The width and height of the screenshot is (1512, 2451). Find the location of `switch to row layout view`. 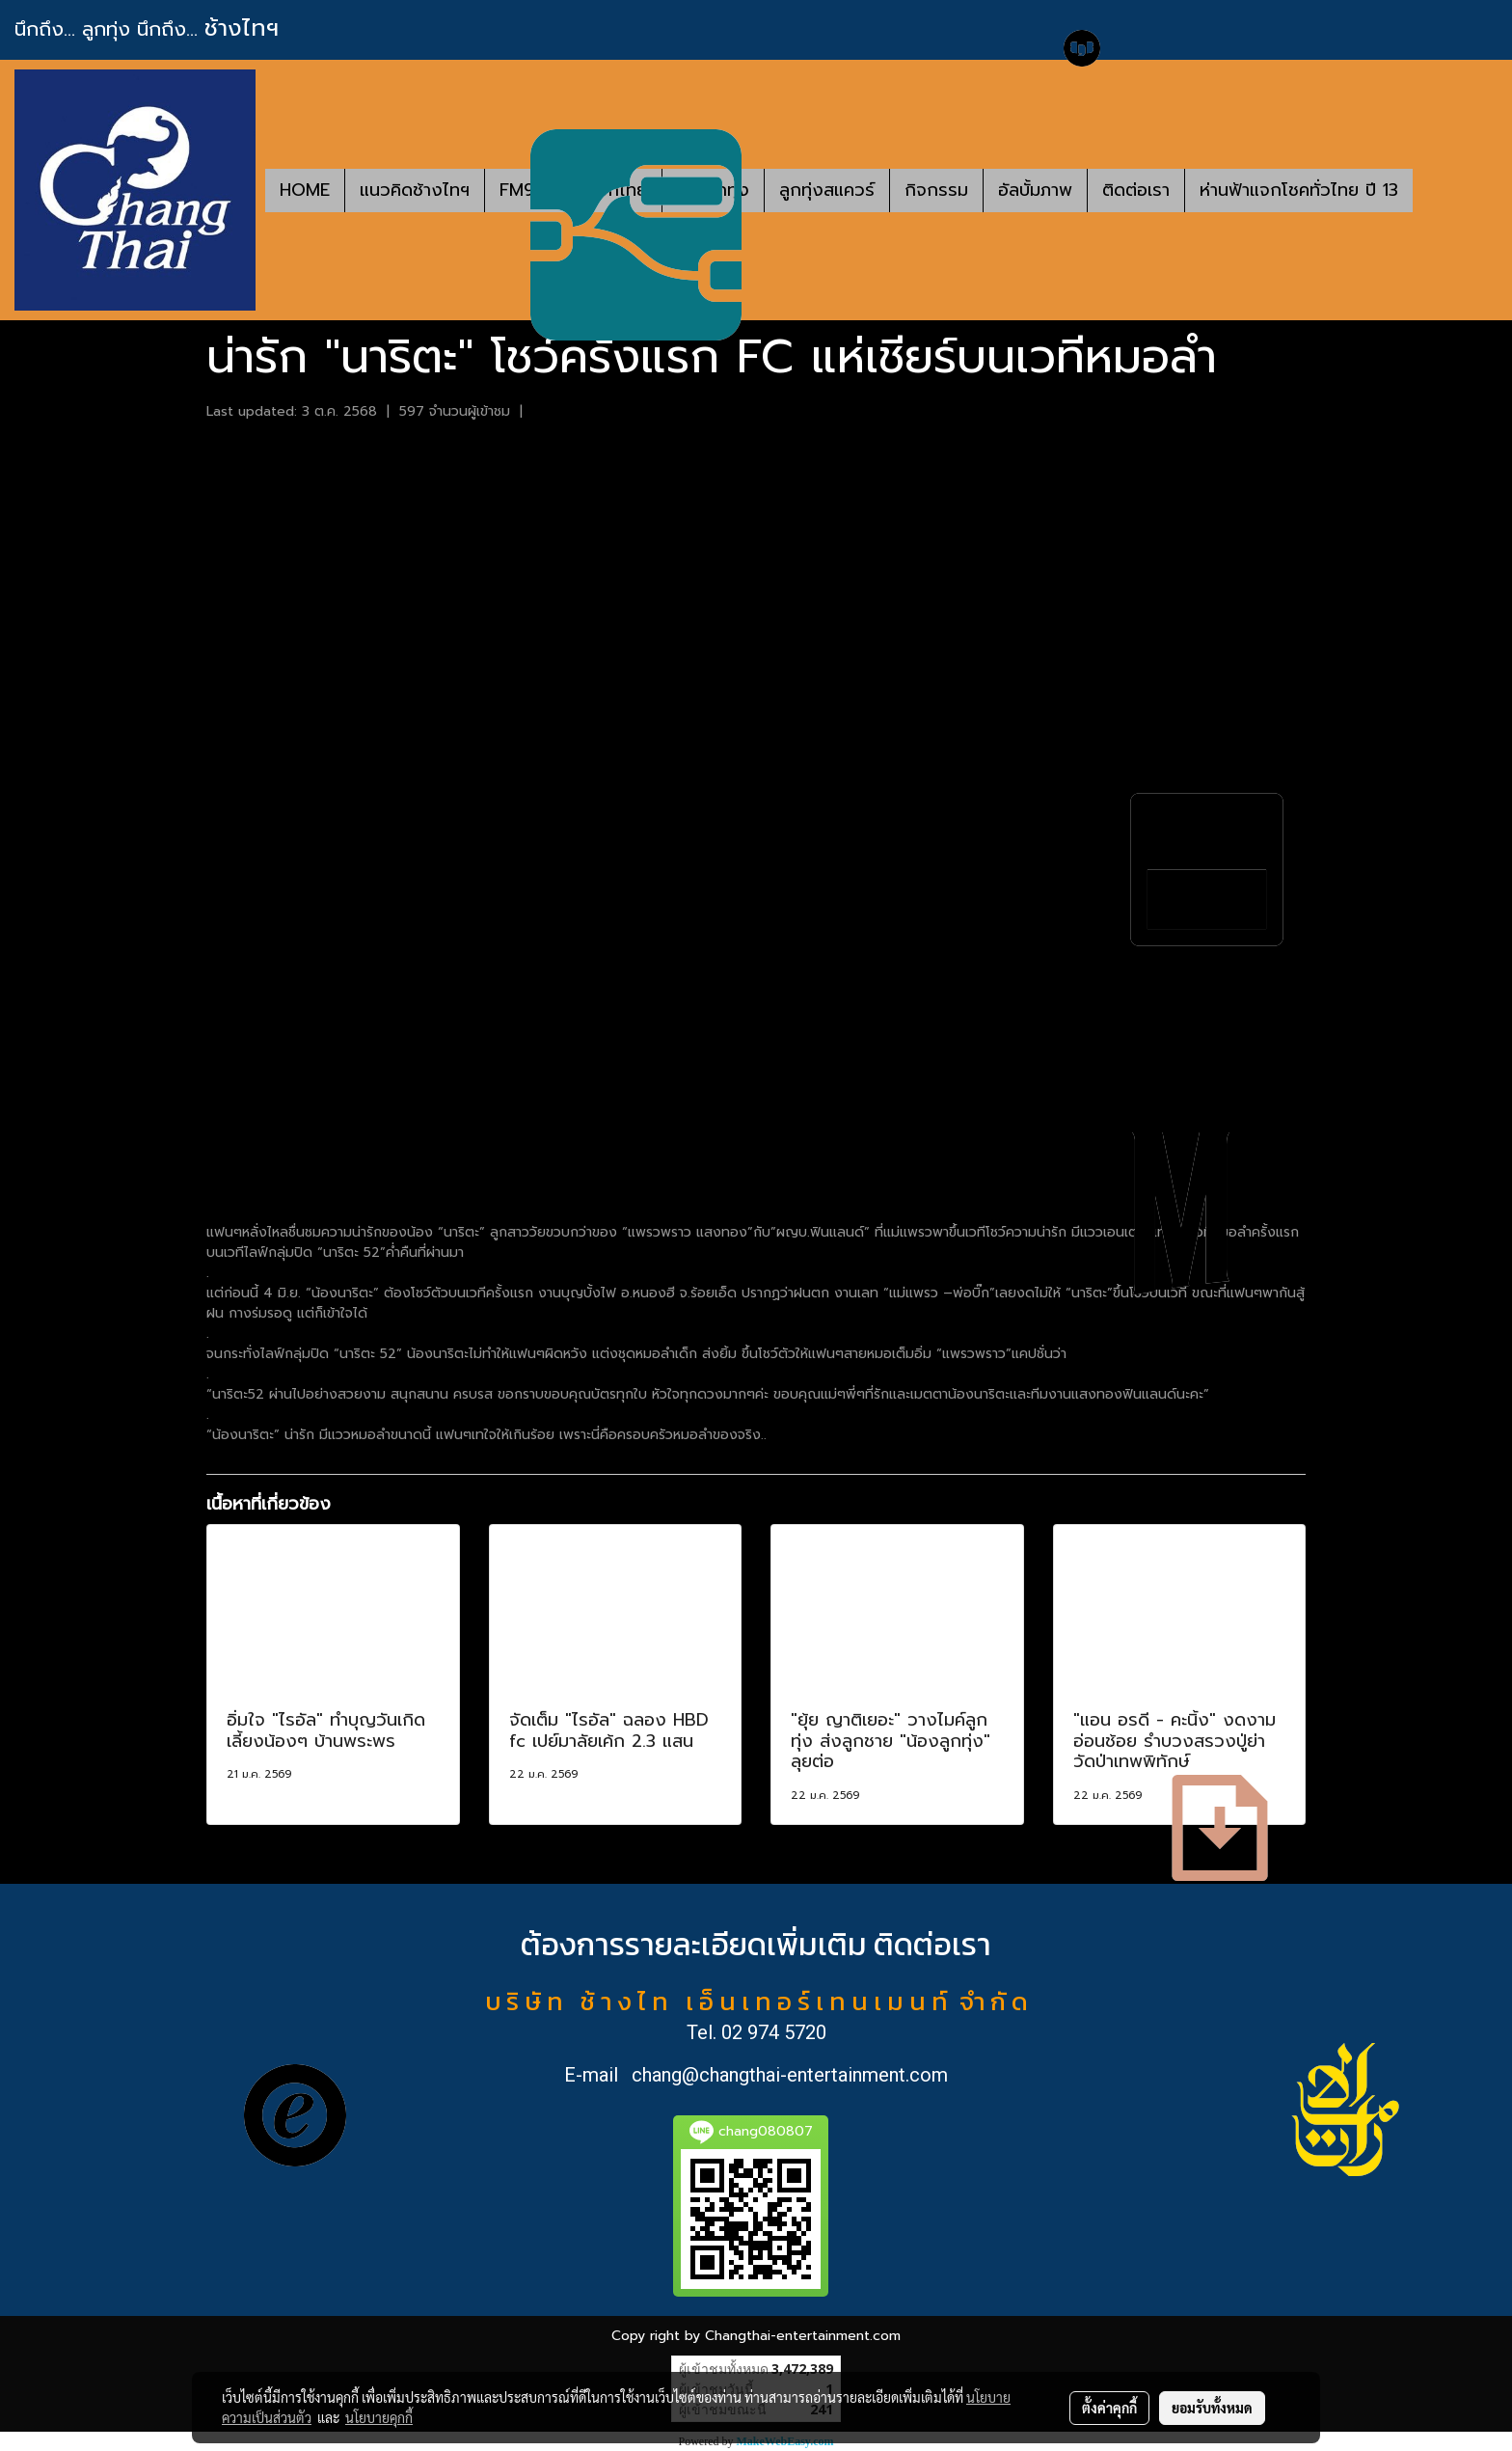

switch to row layout view is located at coordinates (1206, 869).